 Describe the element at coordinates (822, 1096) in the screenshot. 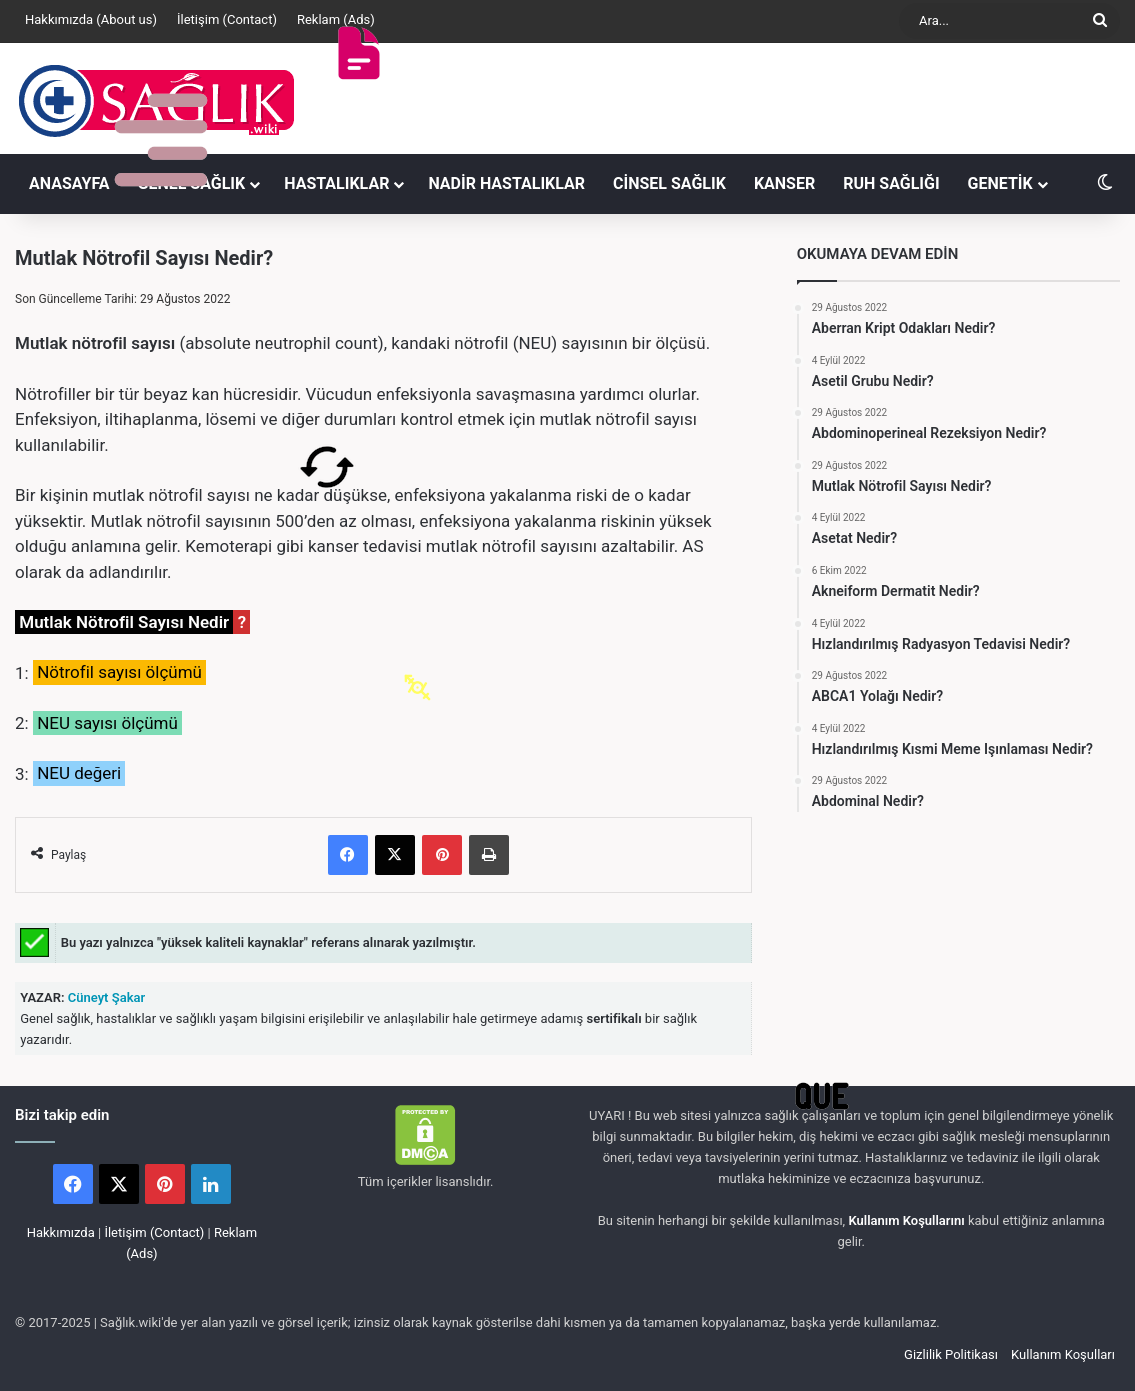

I see `indicates a queue in http request handling` at that location.